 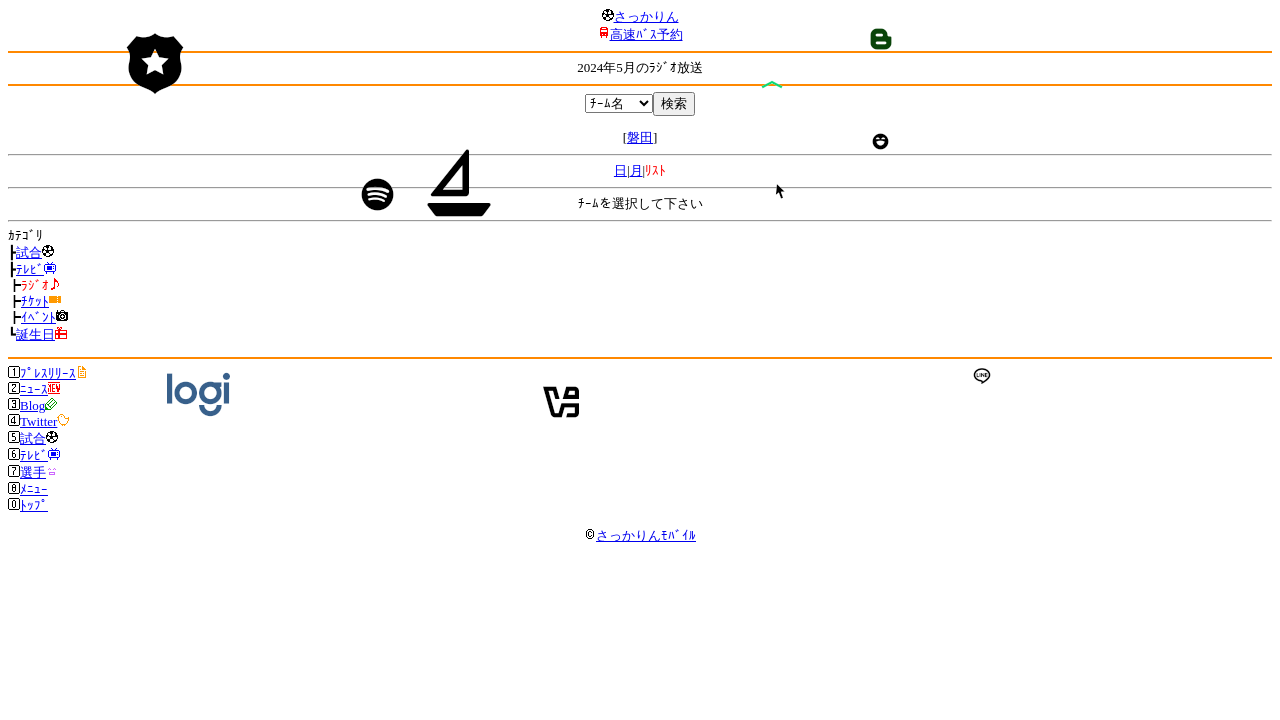 I want to click on open the LINE messaging app, so click(x=982, y=376).